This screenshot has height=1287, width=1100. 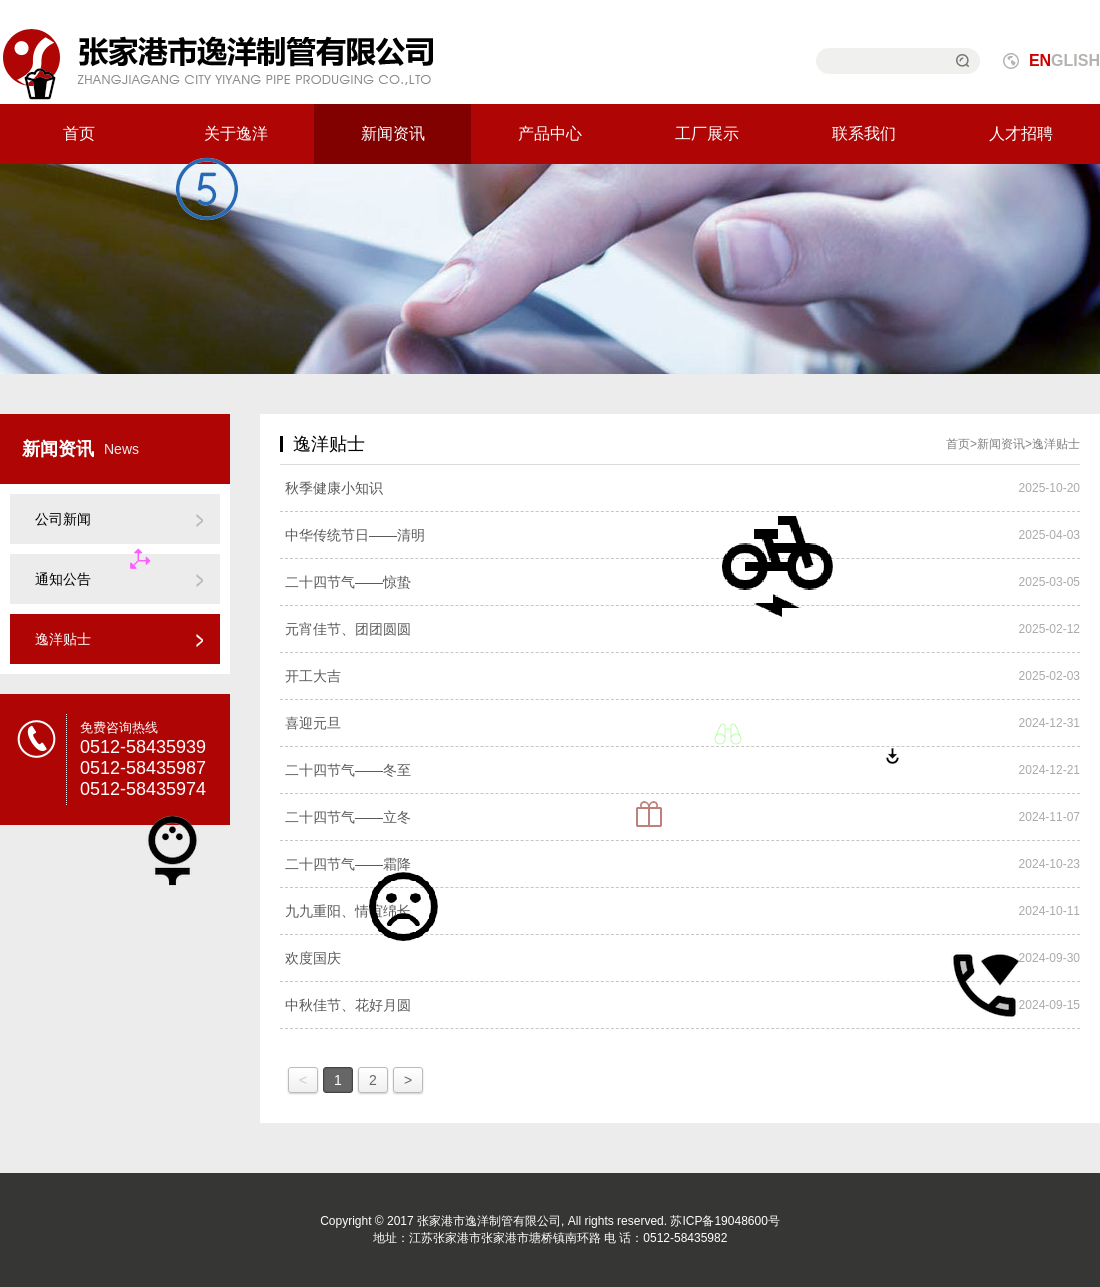 I want to click on access 3D vector or coordinate tools, so click(x=139, y=560).